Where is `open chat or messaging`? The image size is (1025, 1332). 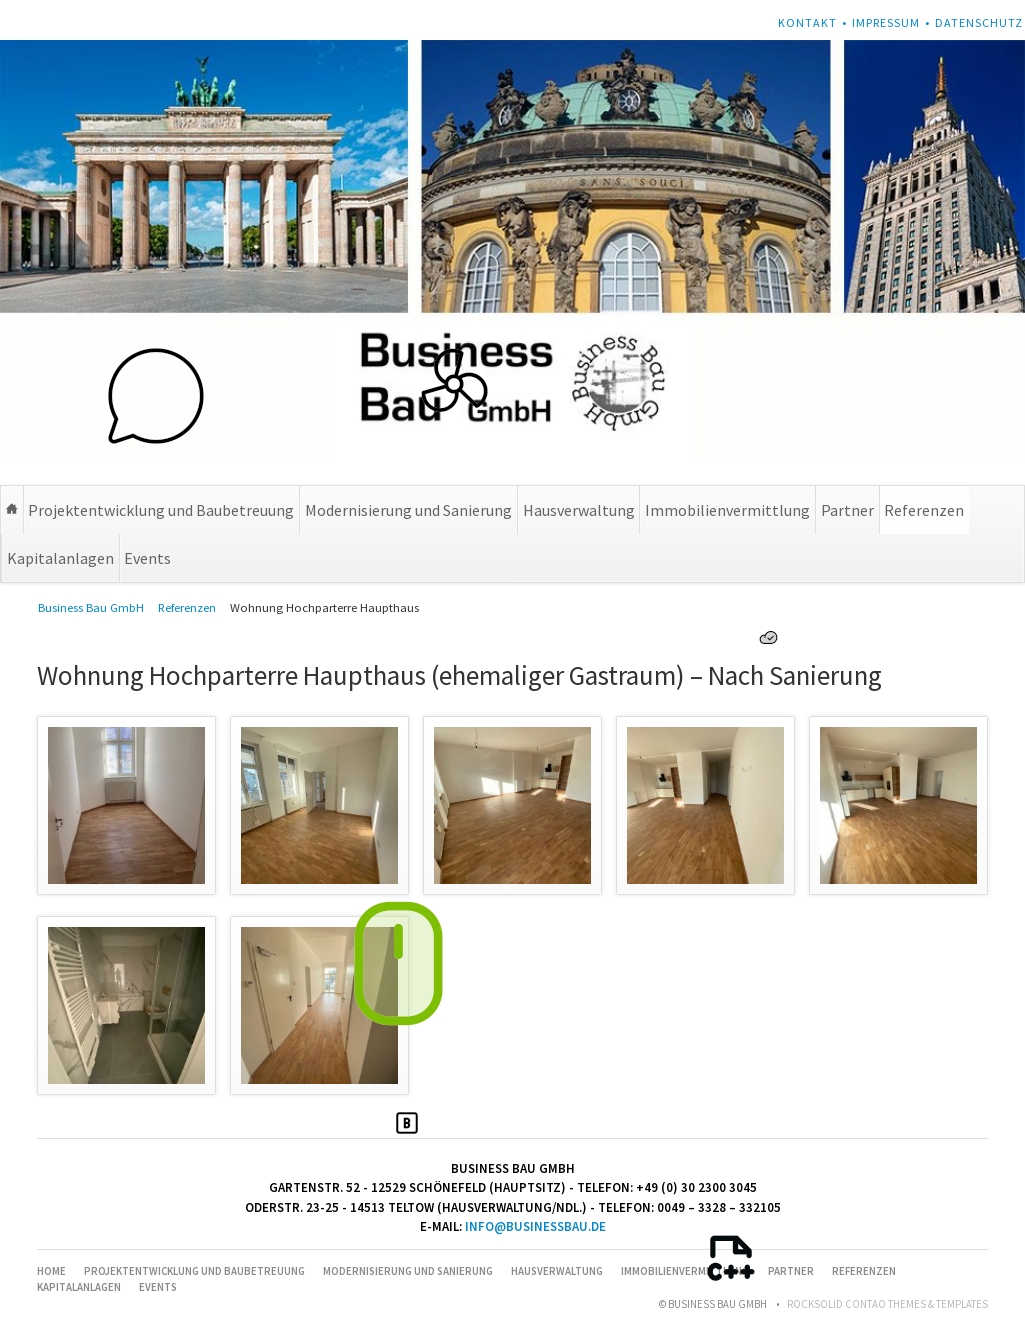 open chat or messaging is located at coordinates (156, 396).